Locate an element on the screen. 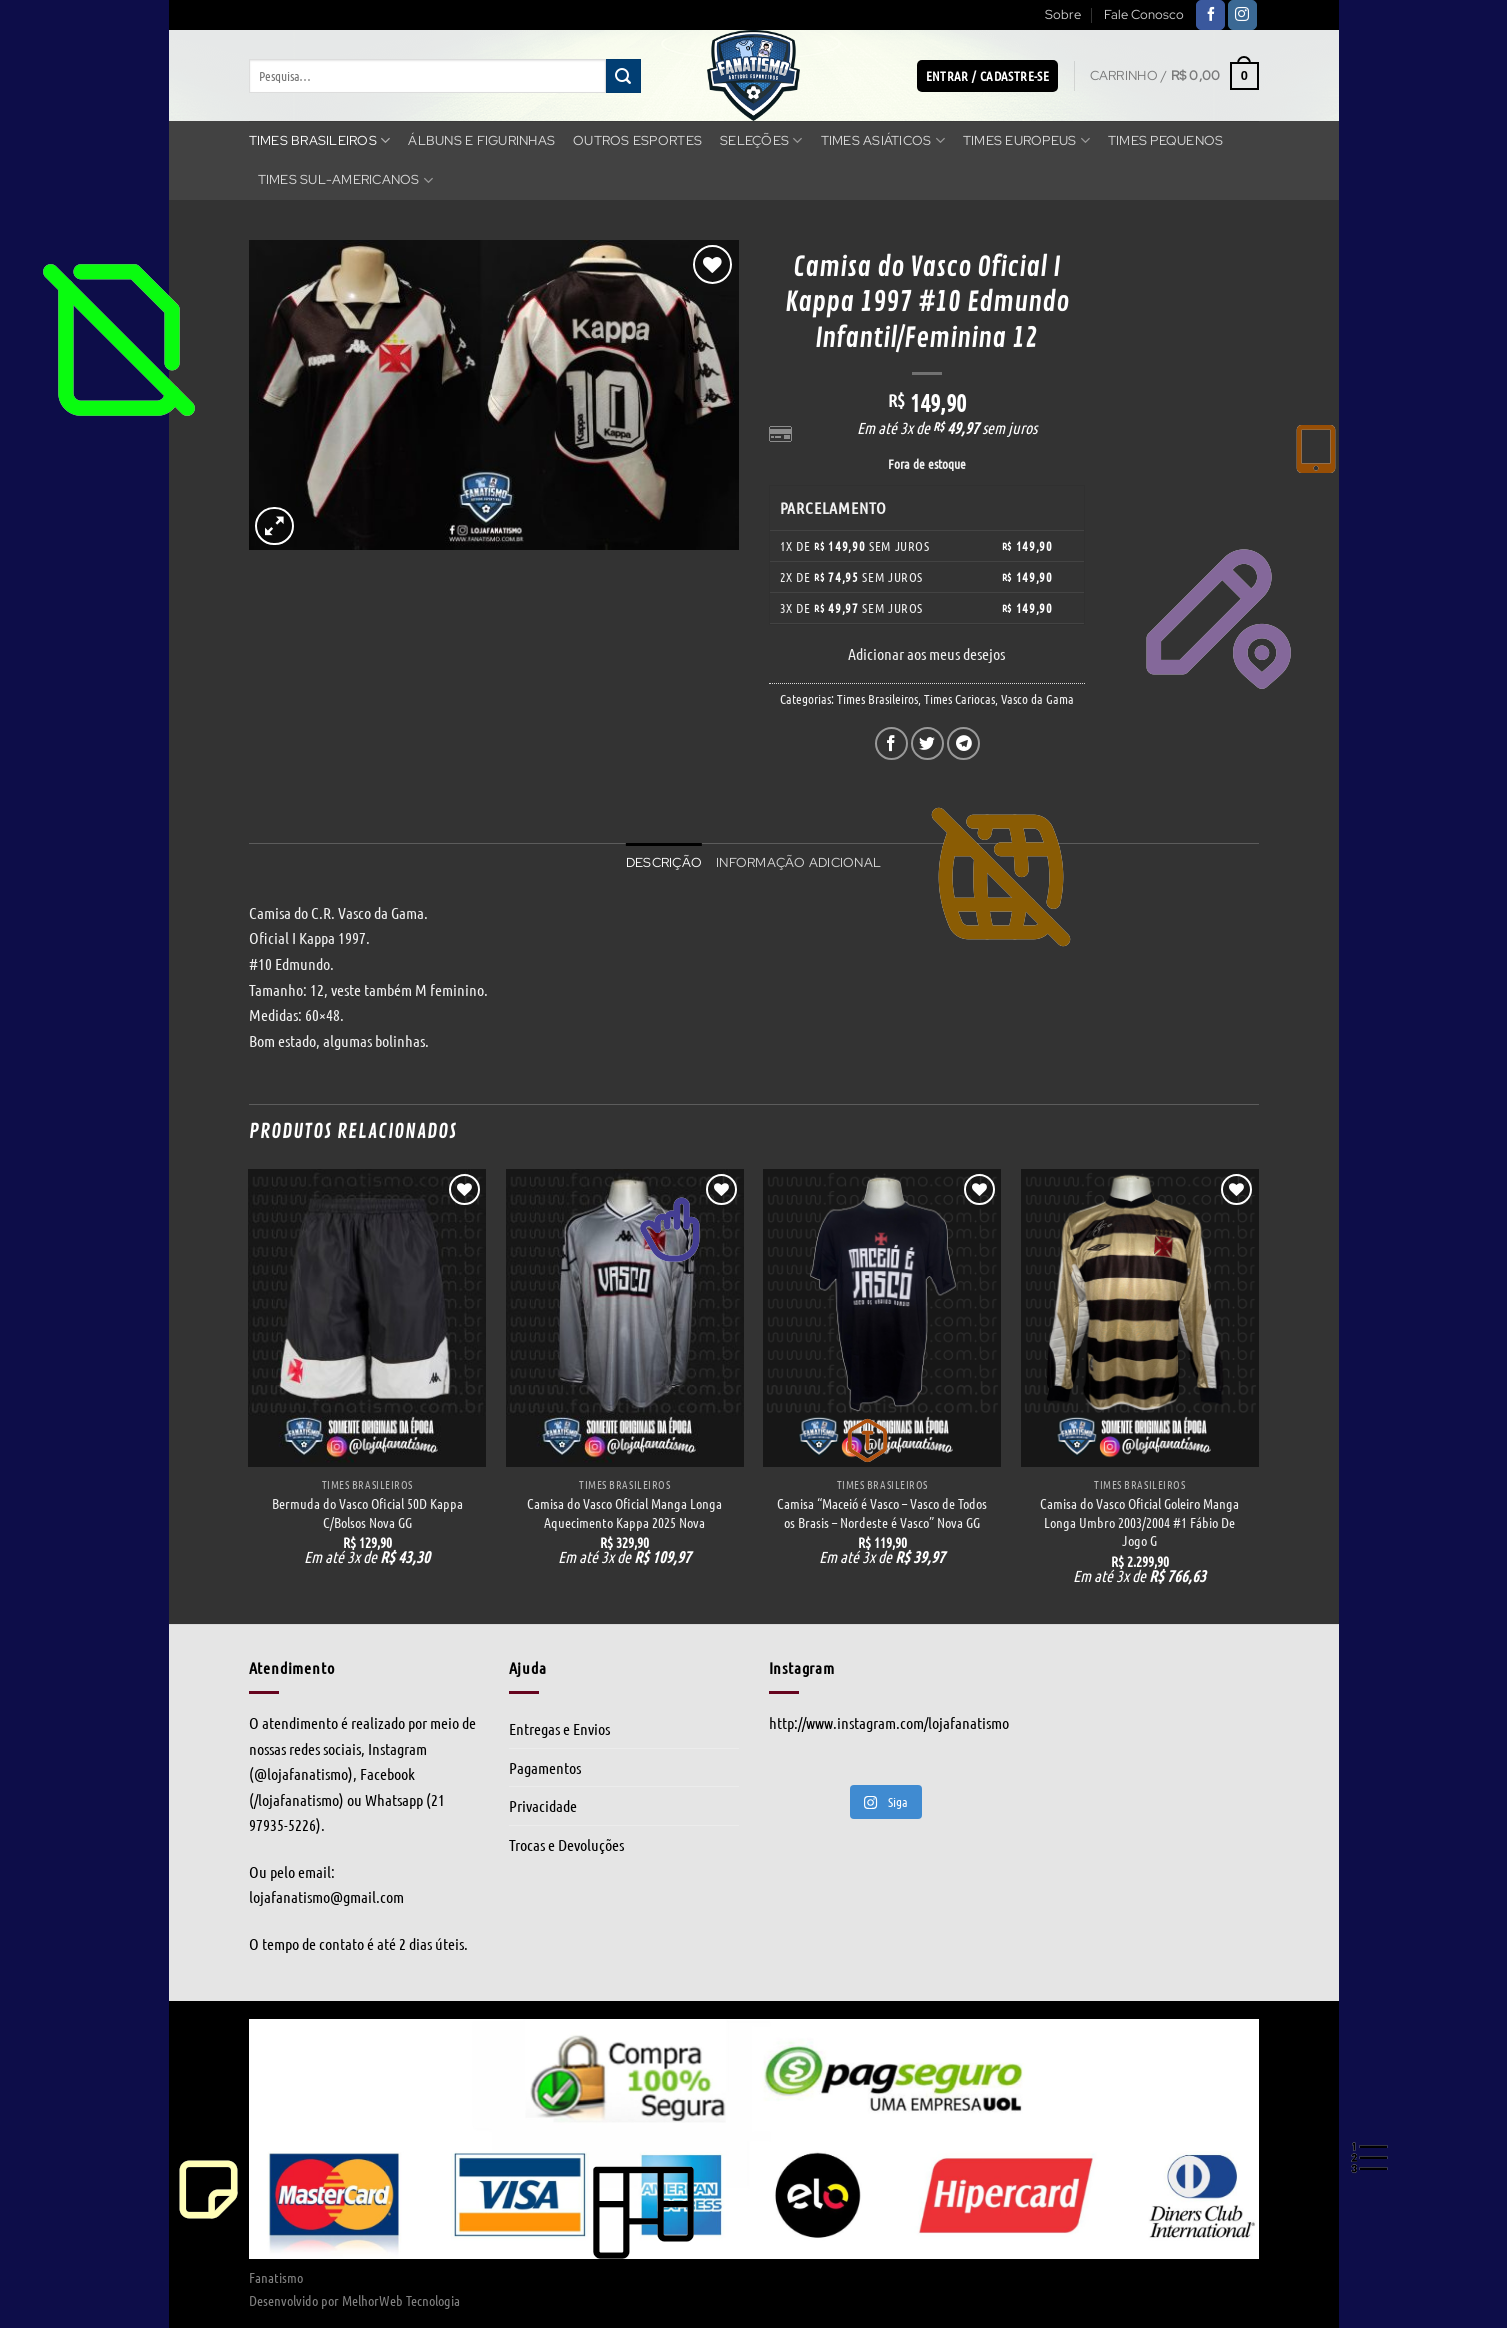 The height and width of the screenshot is (2328, 1507). file unavailable or inaccessible is located at coordinates (119, 340).